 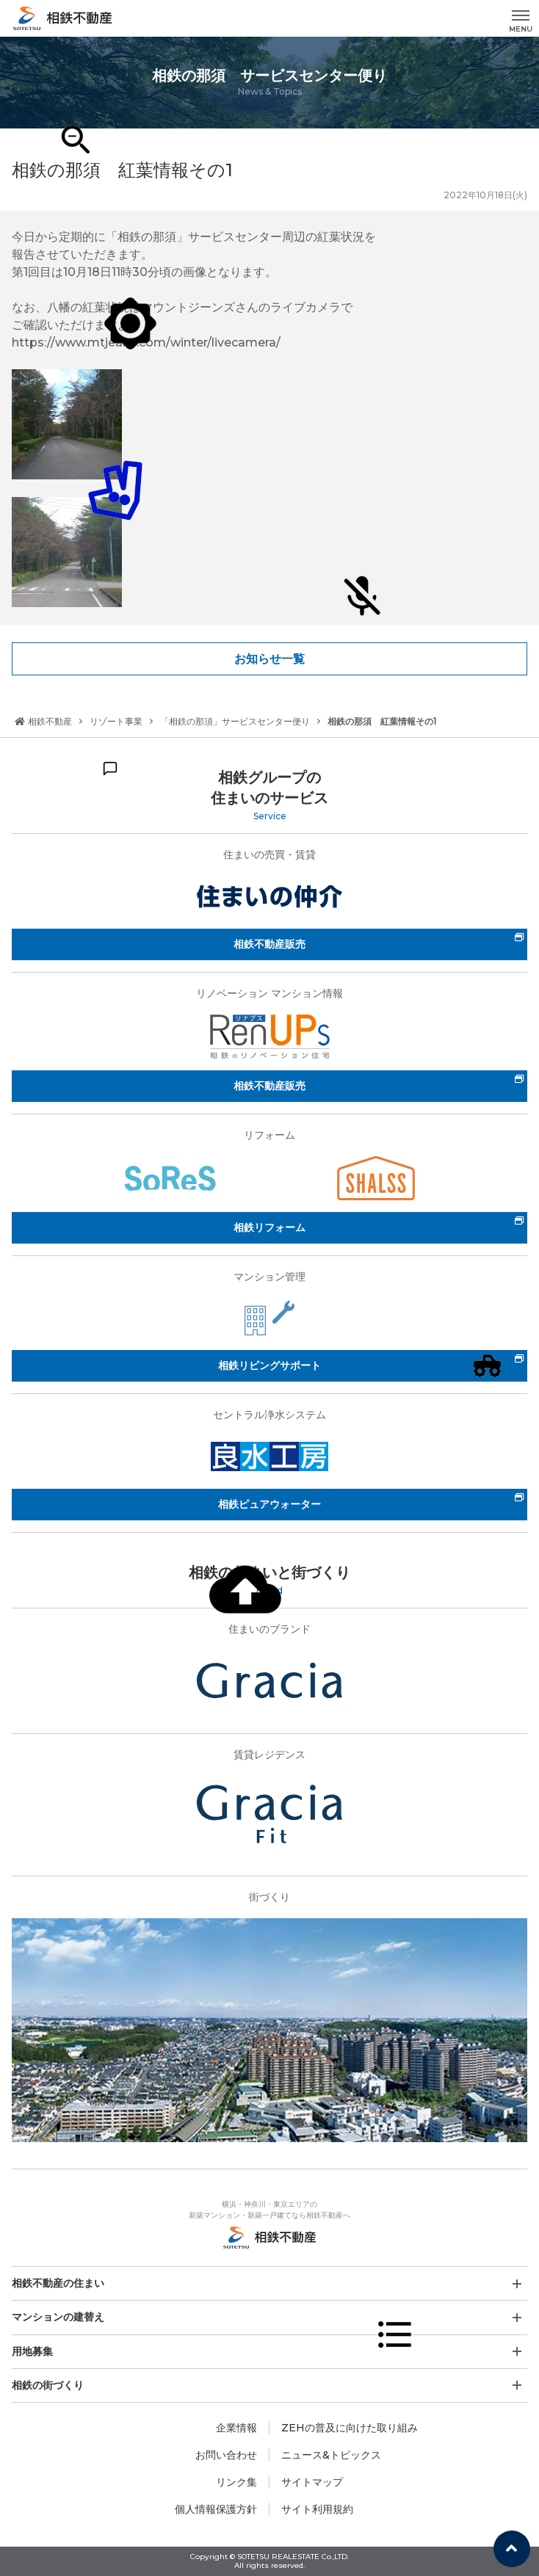 What do you see at coordinates (245, 1589) in the screenshot?
I see `upload files to cloud storage` at bounding box center [245, 1589].